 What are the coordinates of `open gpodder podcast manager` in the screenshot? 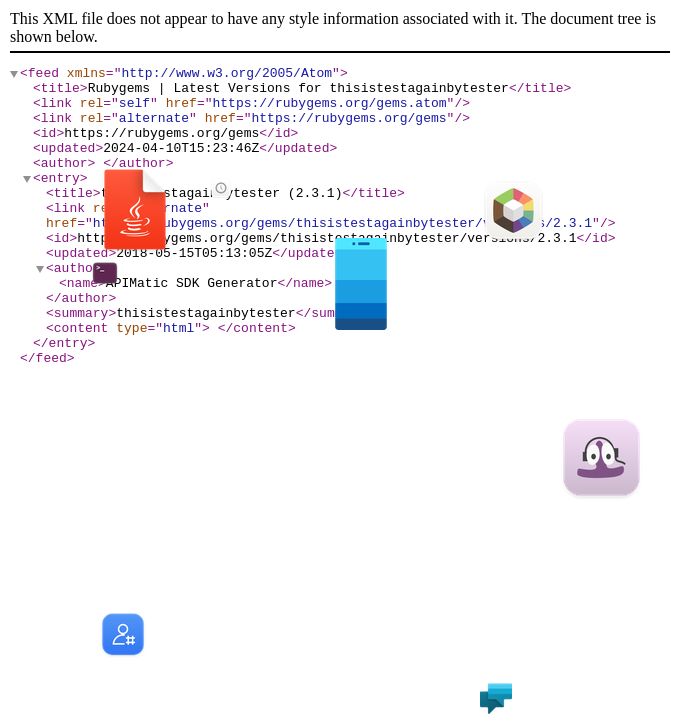 It's located at (601, 457).